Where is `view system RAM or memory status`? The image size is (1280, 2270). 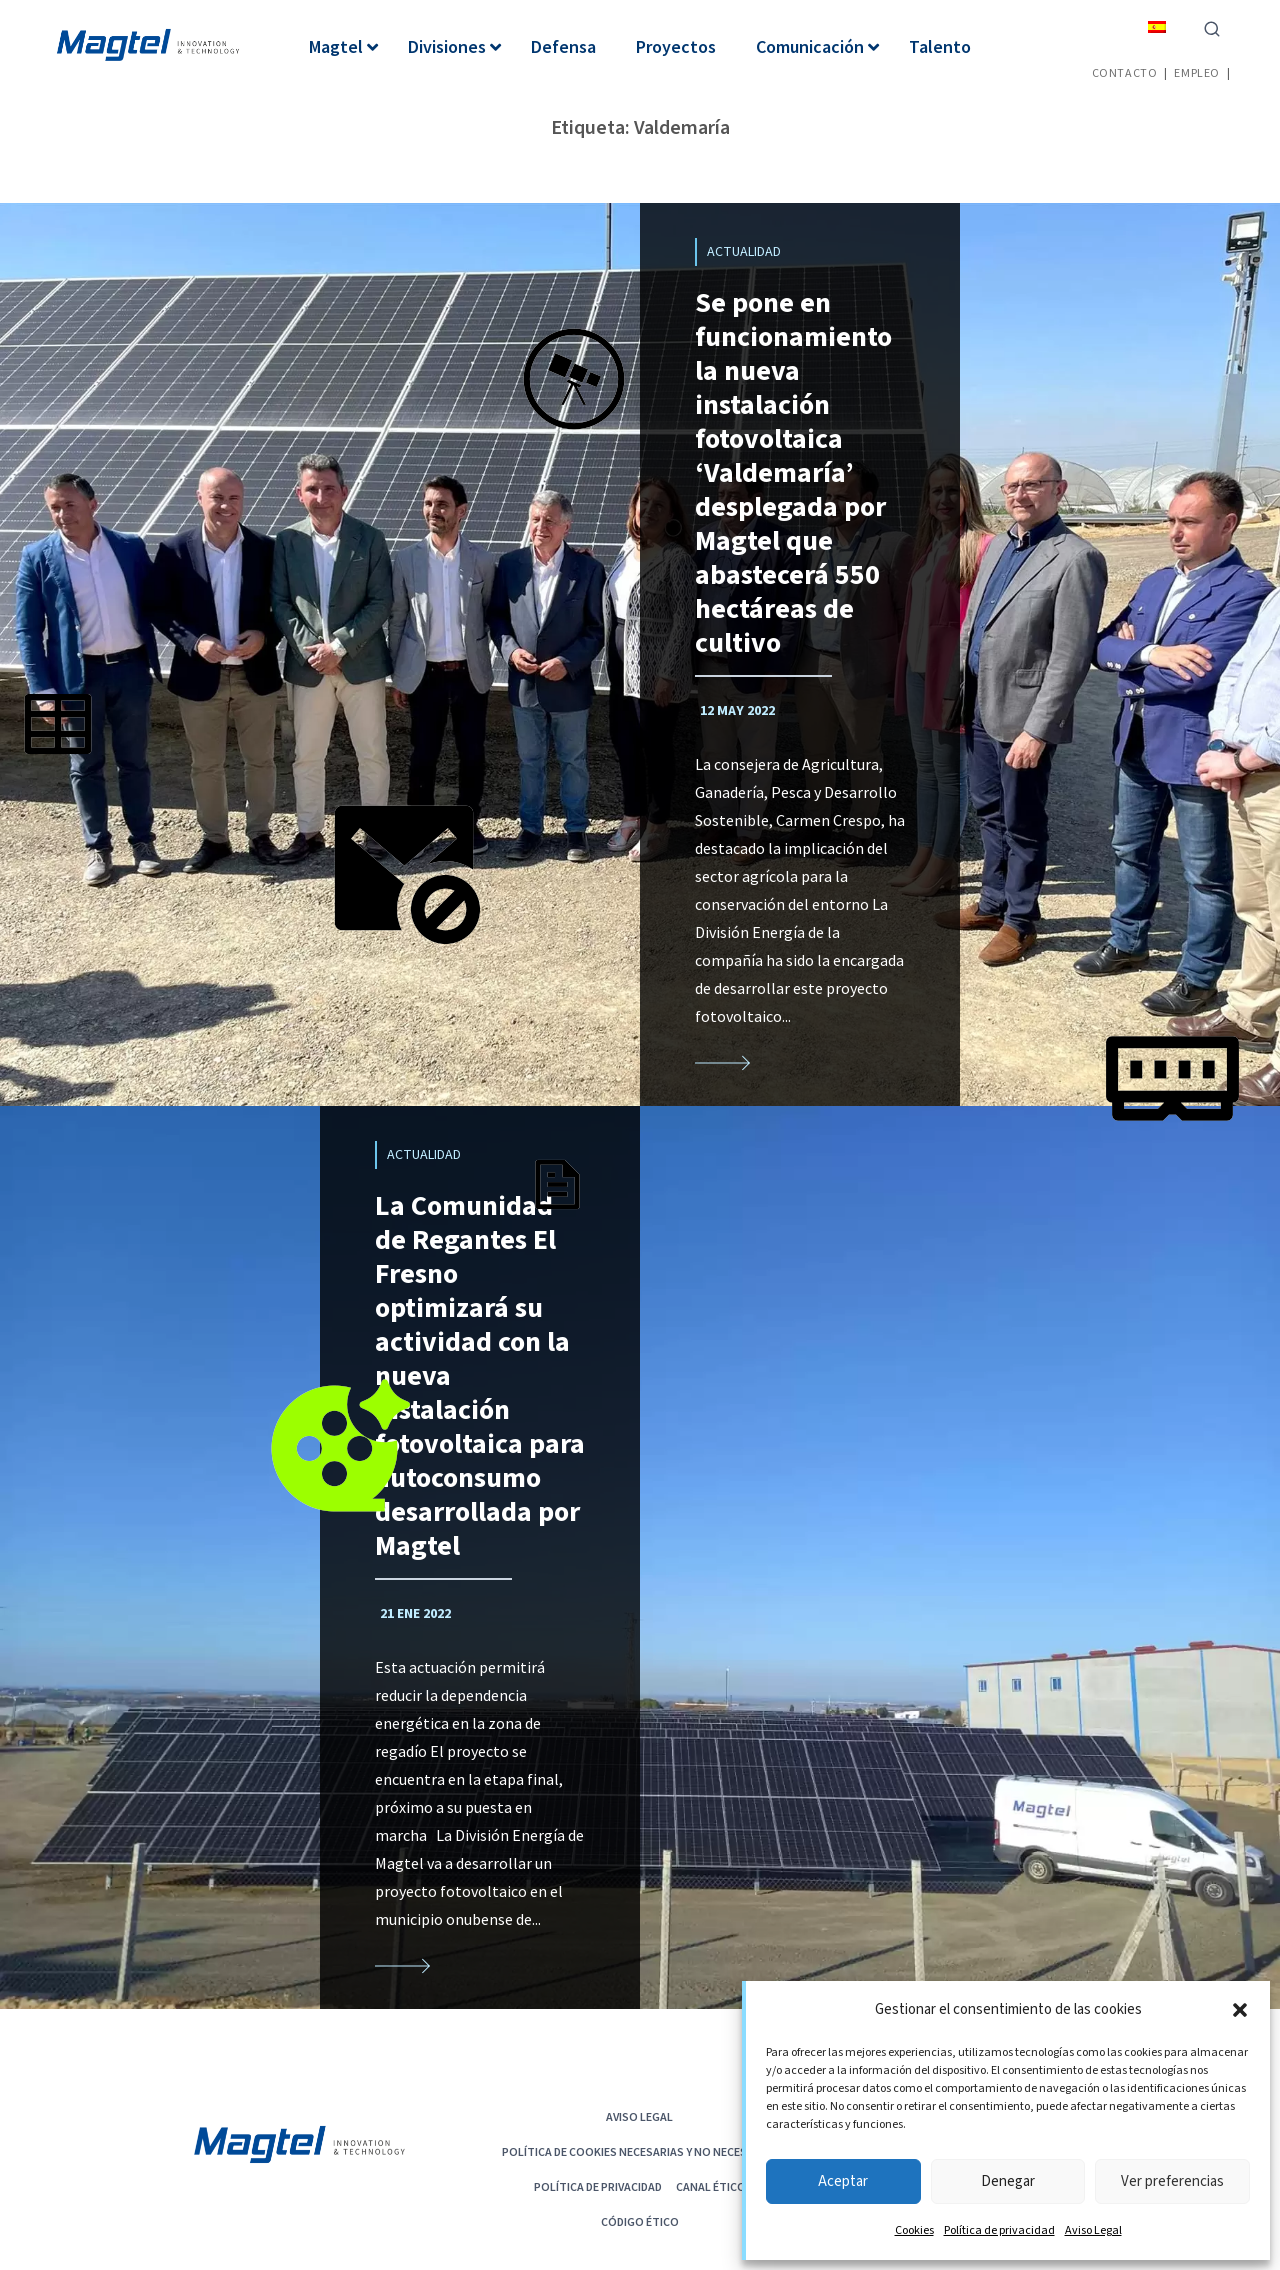
view system RAM or memory status is located at coordinates (1172, 1078).